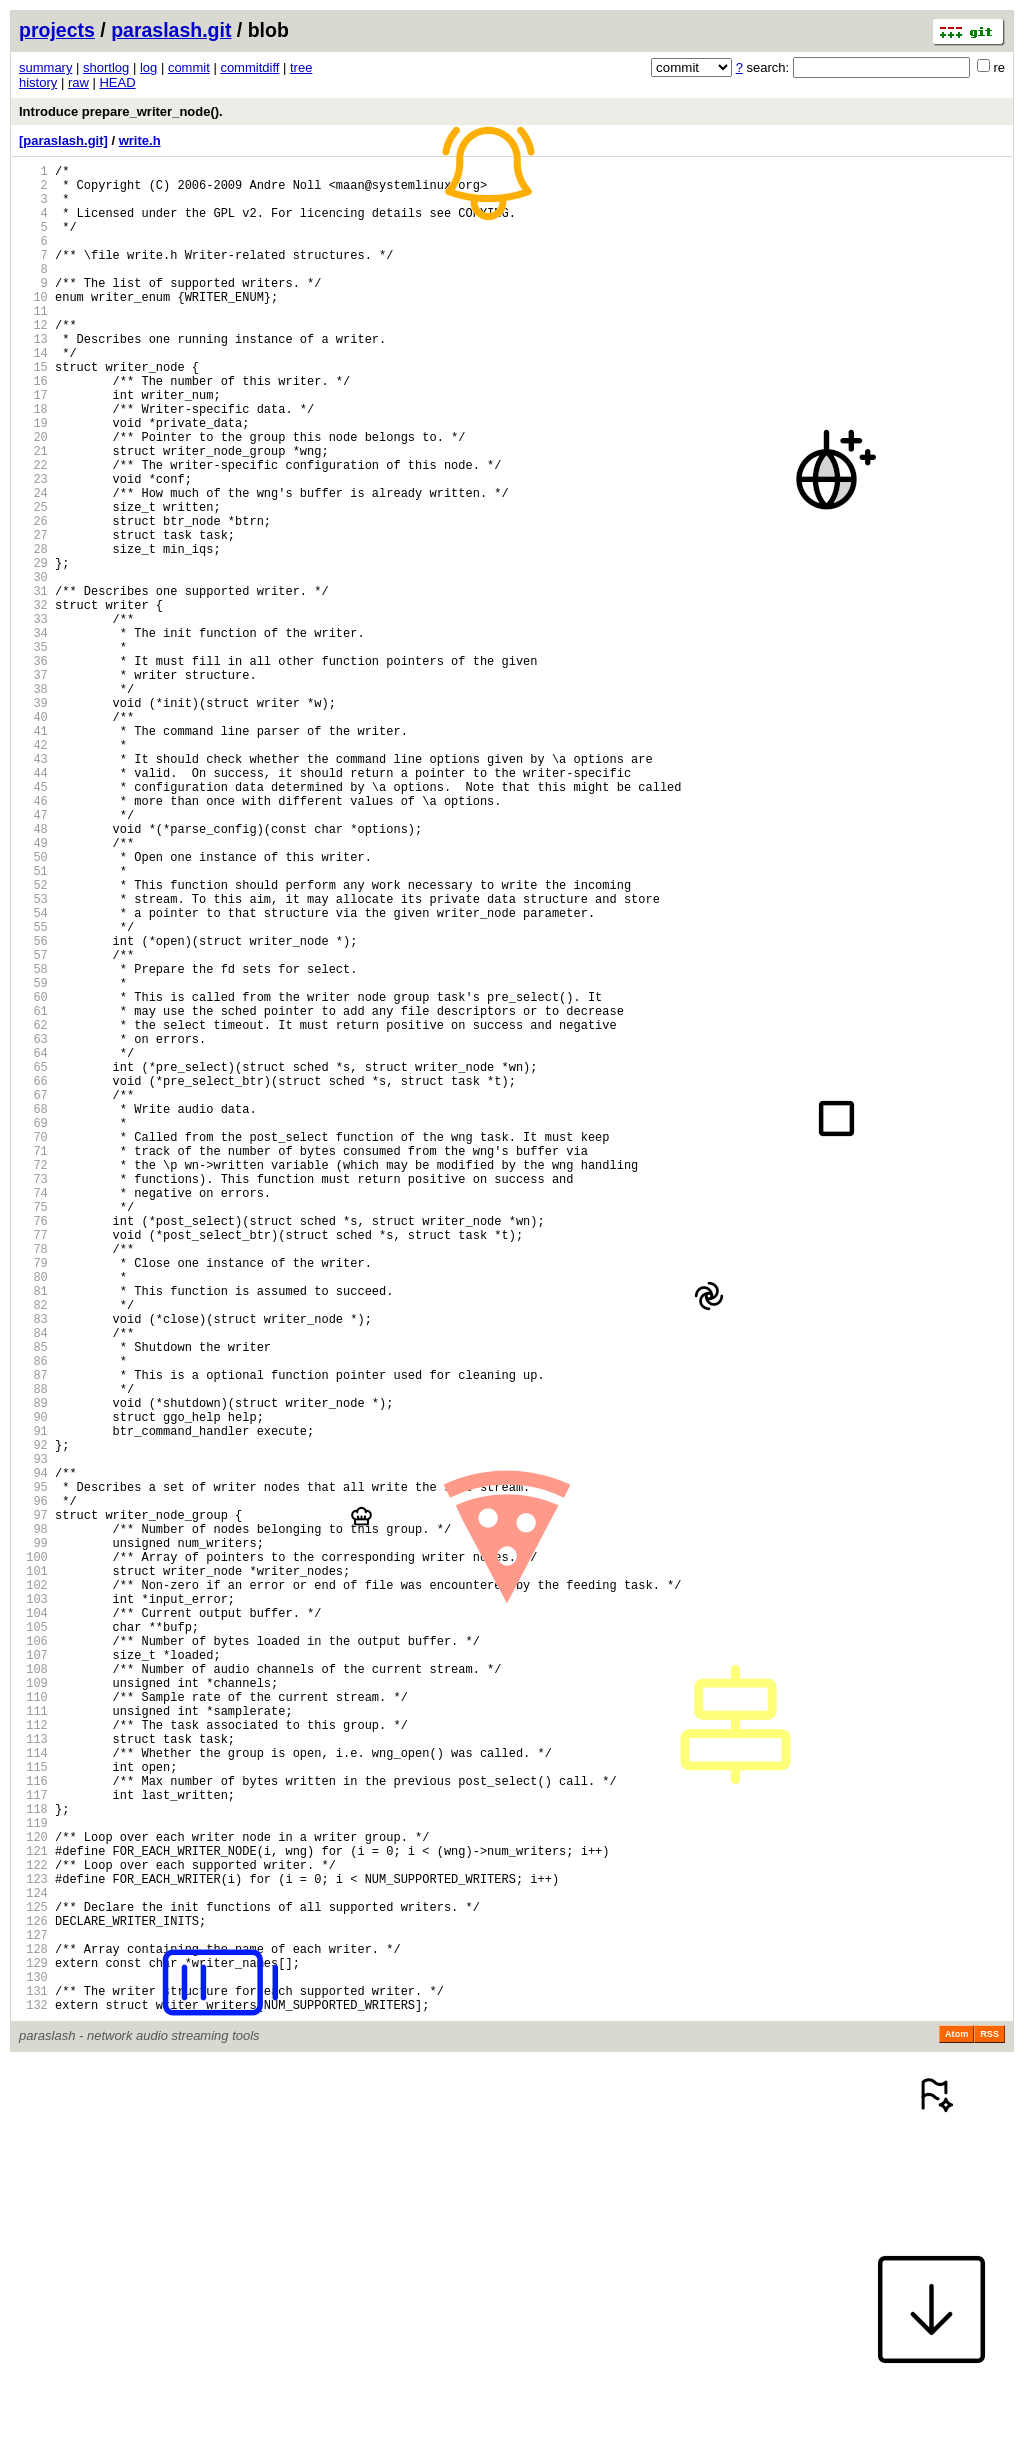 This screenshot has width=1024, height=2458. What do you see at coordinates (836, 1118) in the screenshot?
I see `stop media playback` at bounding box center [836, 1118].